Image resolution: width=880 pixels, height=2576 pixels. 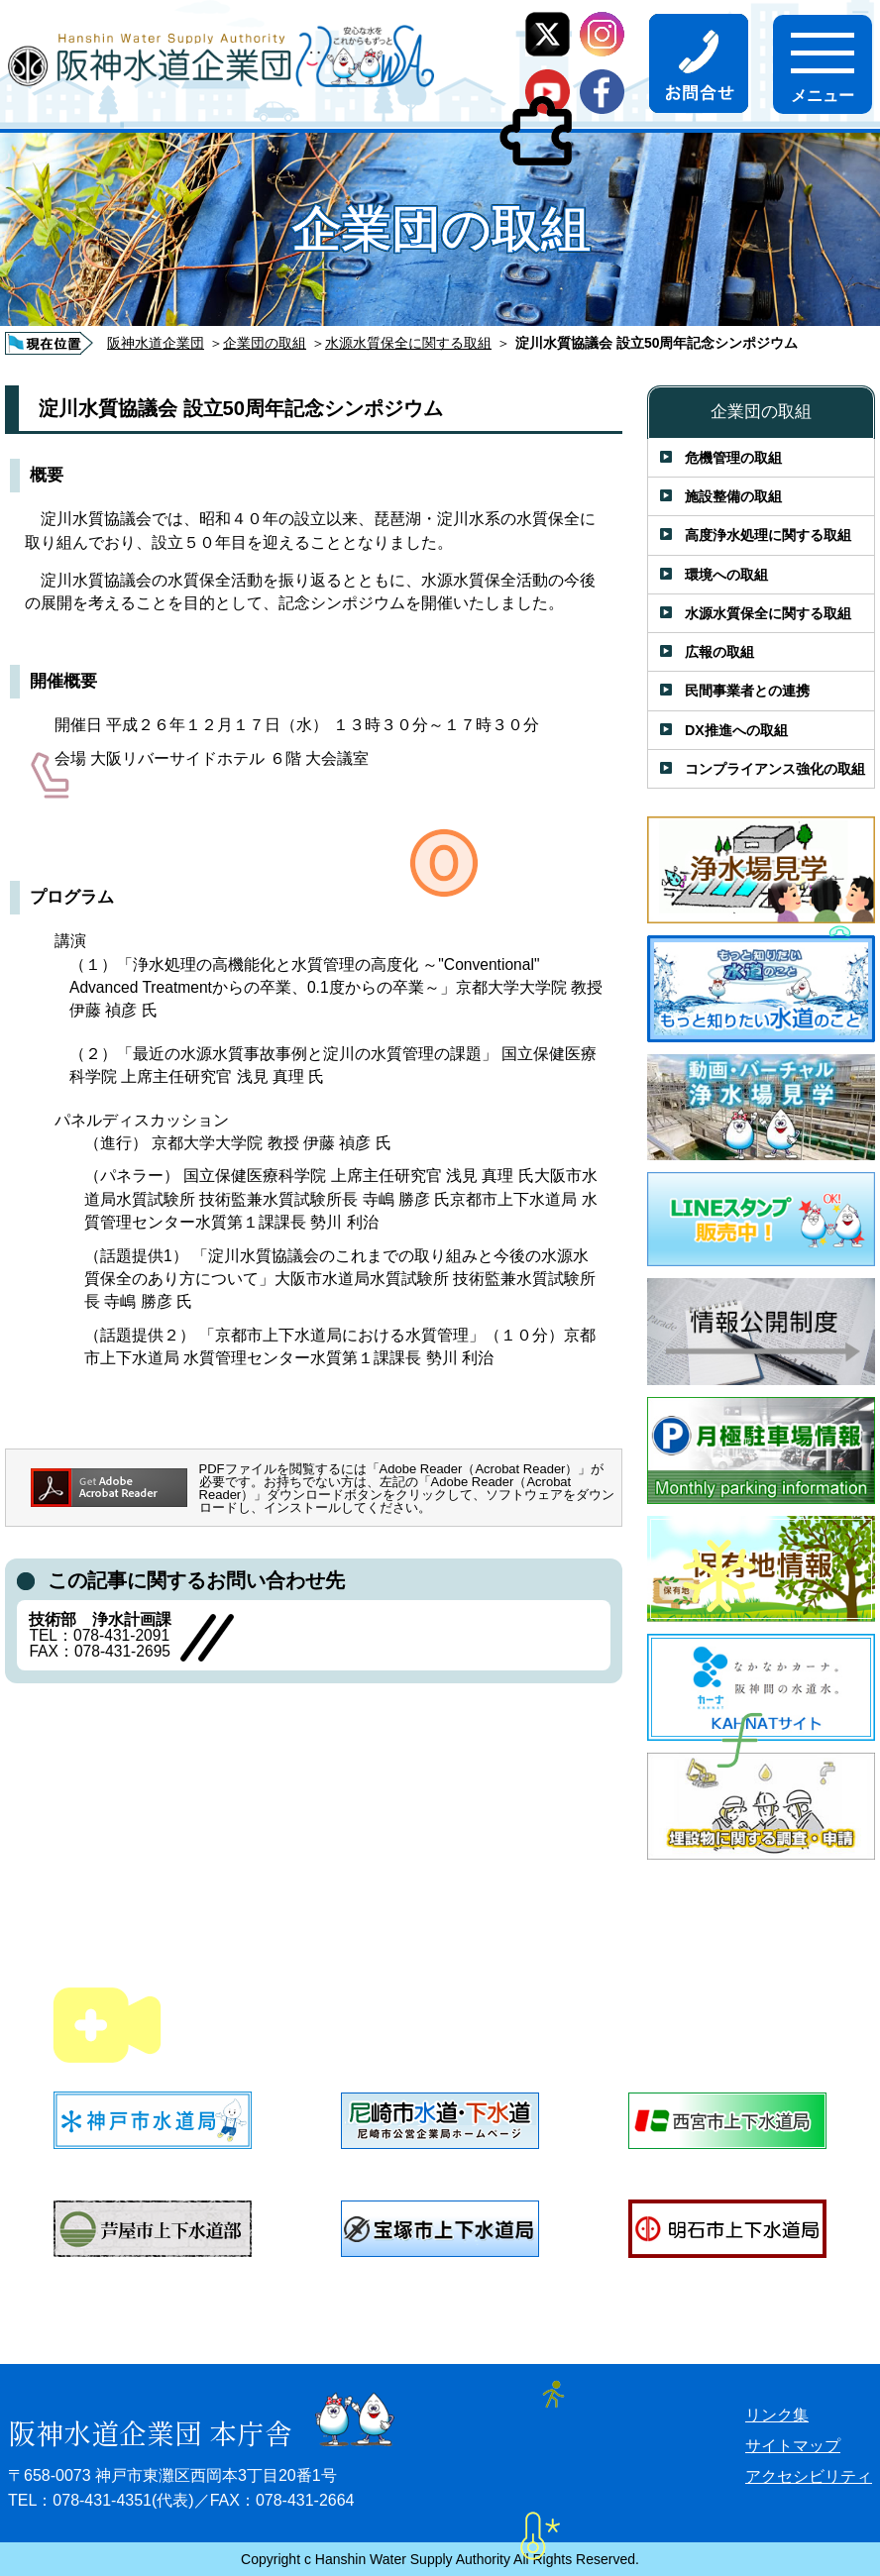 I want to click on start a new video recording, so click(x=107, y=2025).